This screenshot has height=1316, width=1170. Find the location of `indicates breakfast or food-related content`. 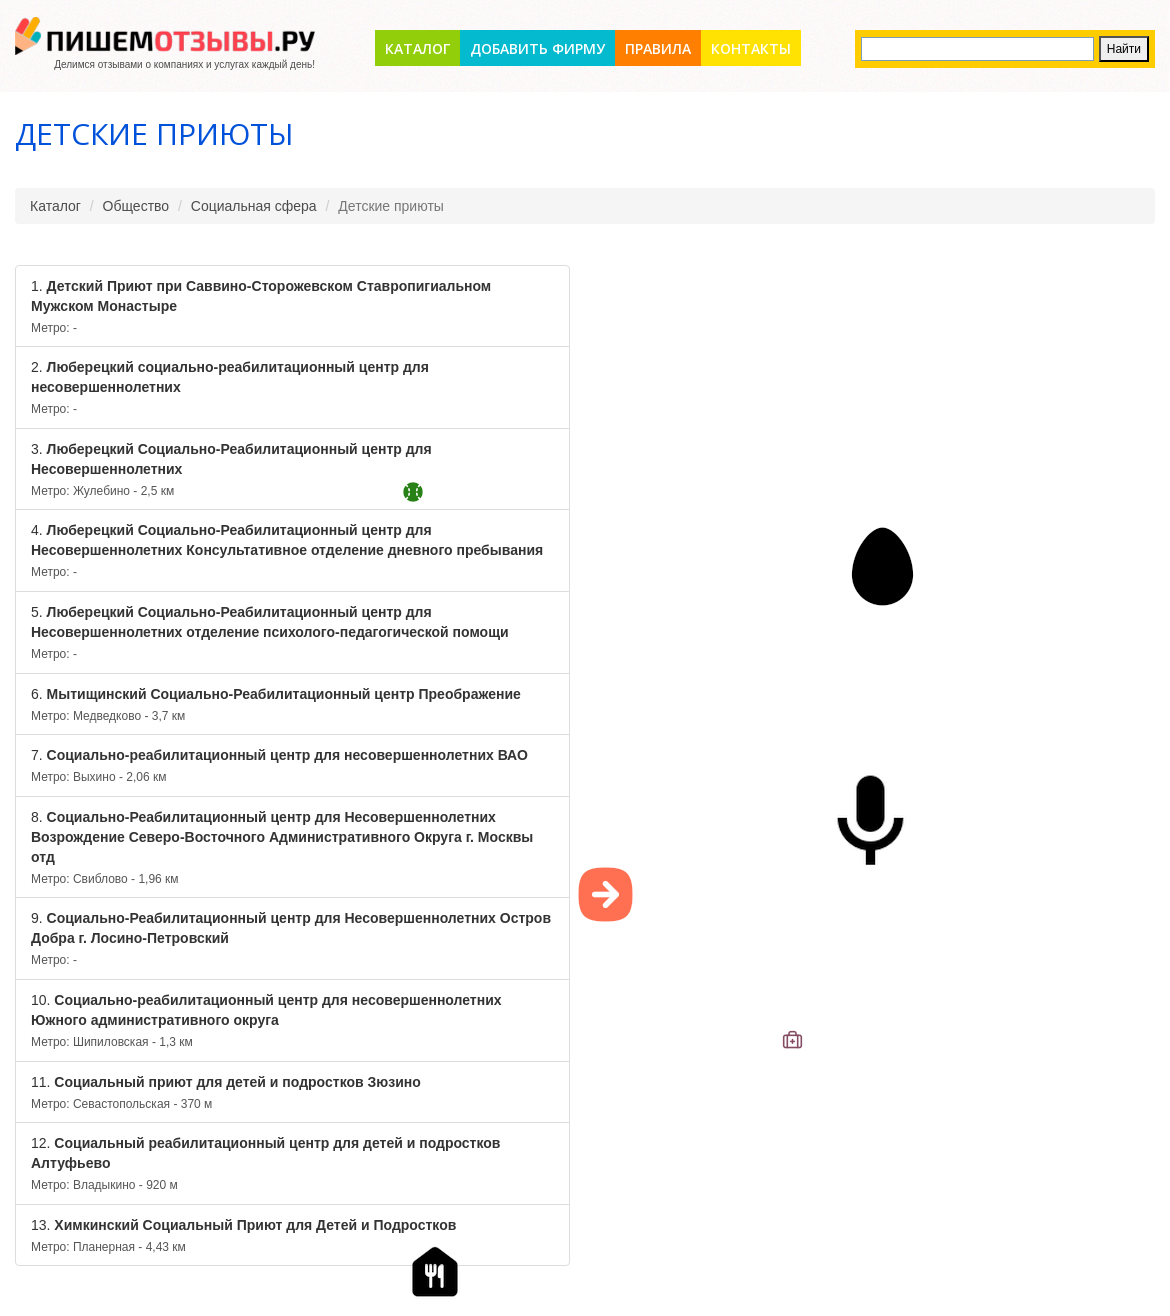

indicates breakfast or food-related content is located at coordinates (882, 566).